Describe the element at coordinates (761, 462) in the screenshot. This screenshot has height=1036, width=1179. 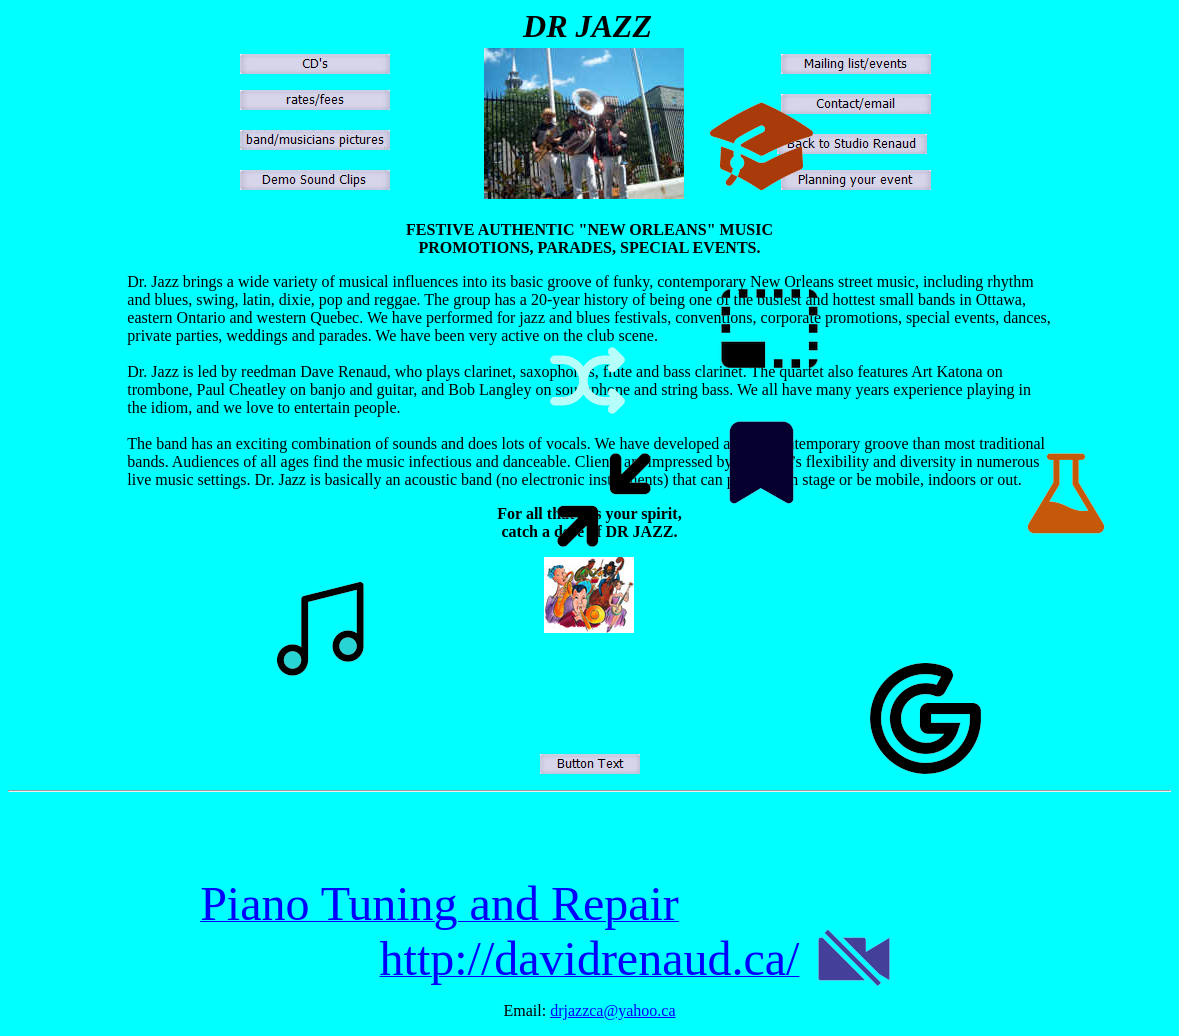
I see `save this item for later` at that location.